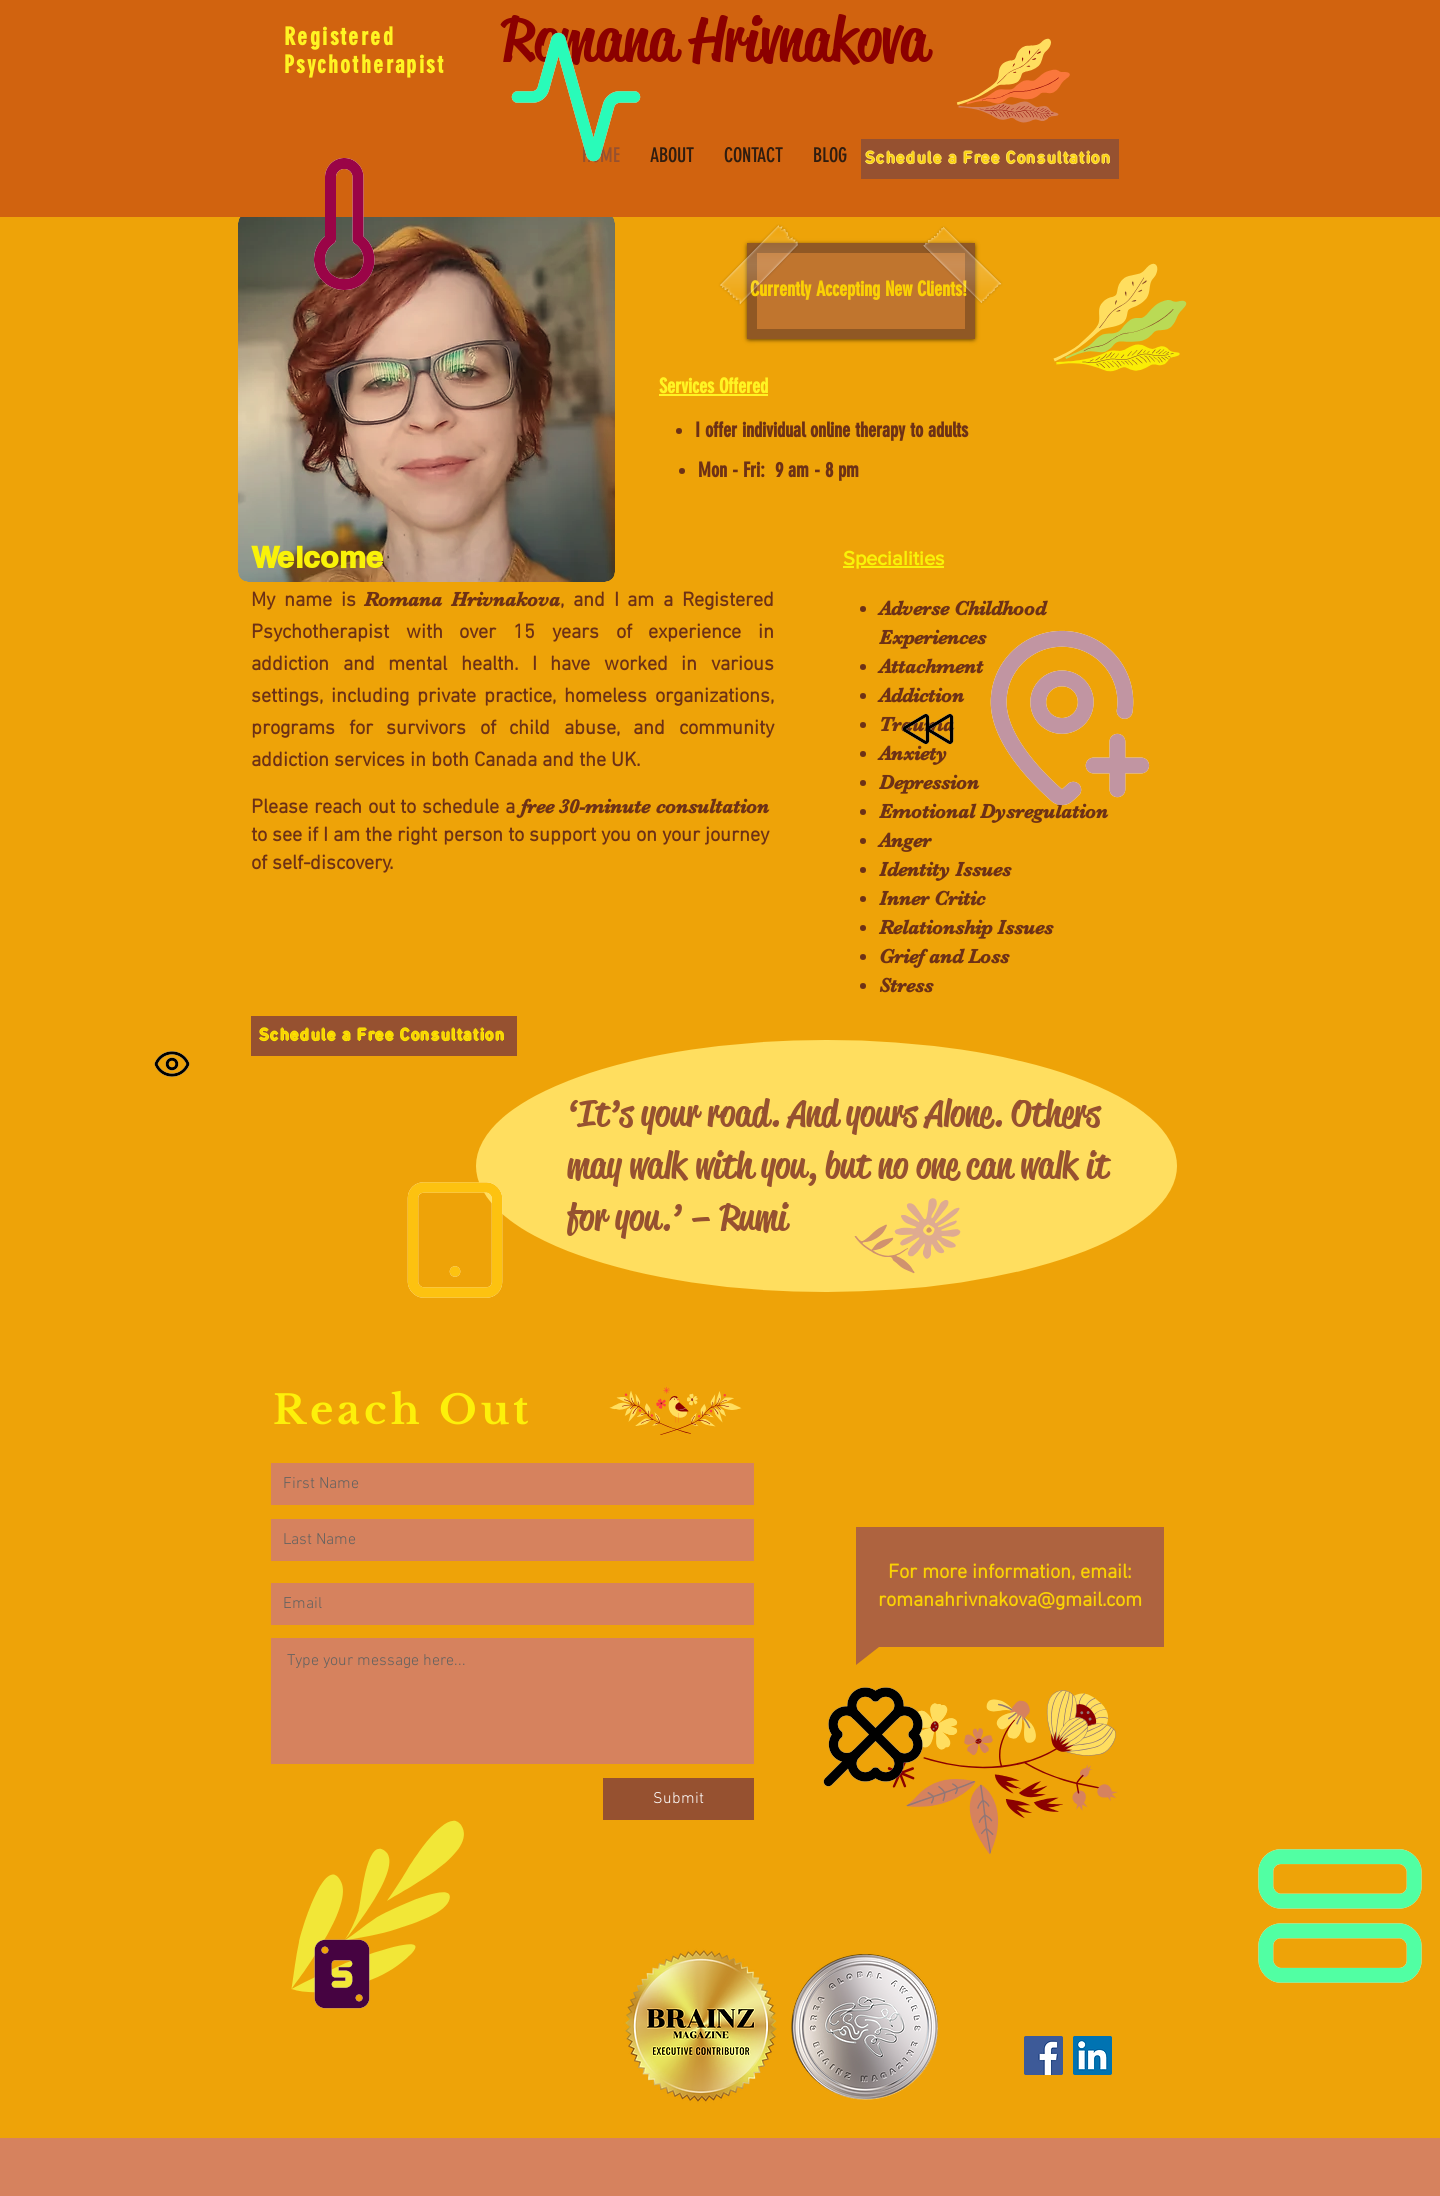 The height and width of the screenshot is (2196, 1440). What do you see at coordinates (347, 224) in the screenshot?
I see `view current temperature` at bounding box center [347, 224].